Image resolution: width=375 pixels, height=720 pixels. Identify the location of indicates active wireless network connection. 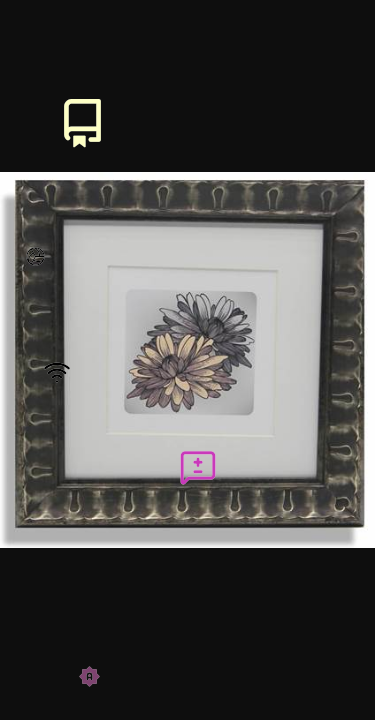
(57, 372).